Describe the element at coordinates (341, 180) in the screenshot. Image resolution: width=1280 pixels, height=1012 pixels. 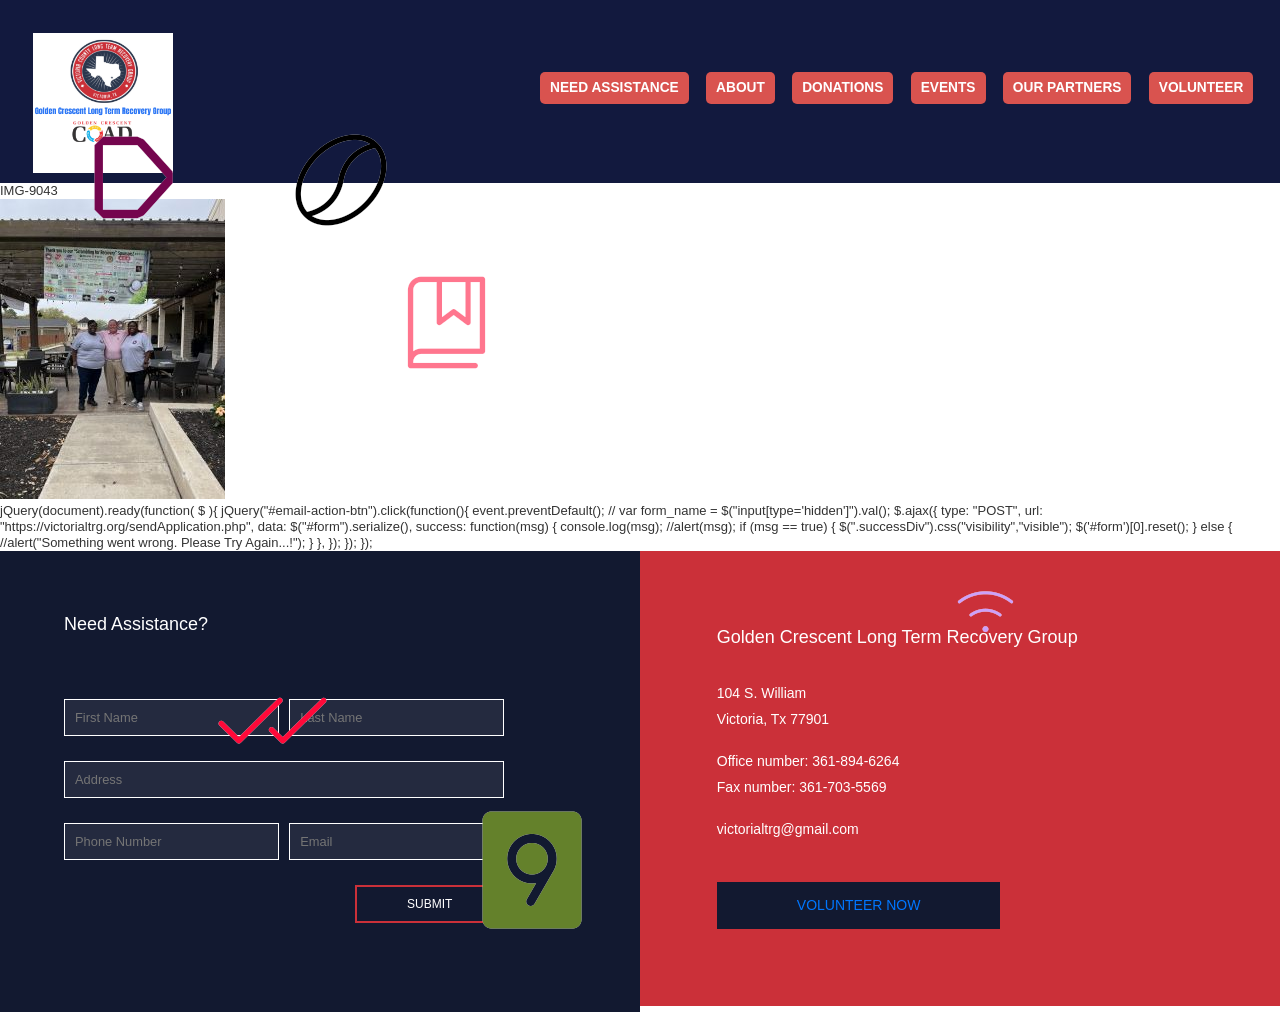
I see `browse coffee-related content or settings` at that location.